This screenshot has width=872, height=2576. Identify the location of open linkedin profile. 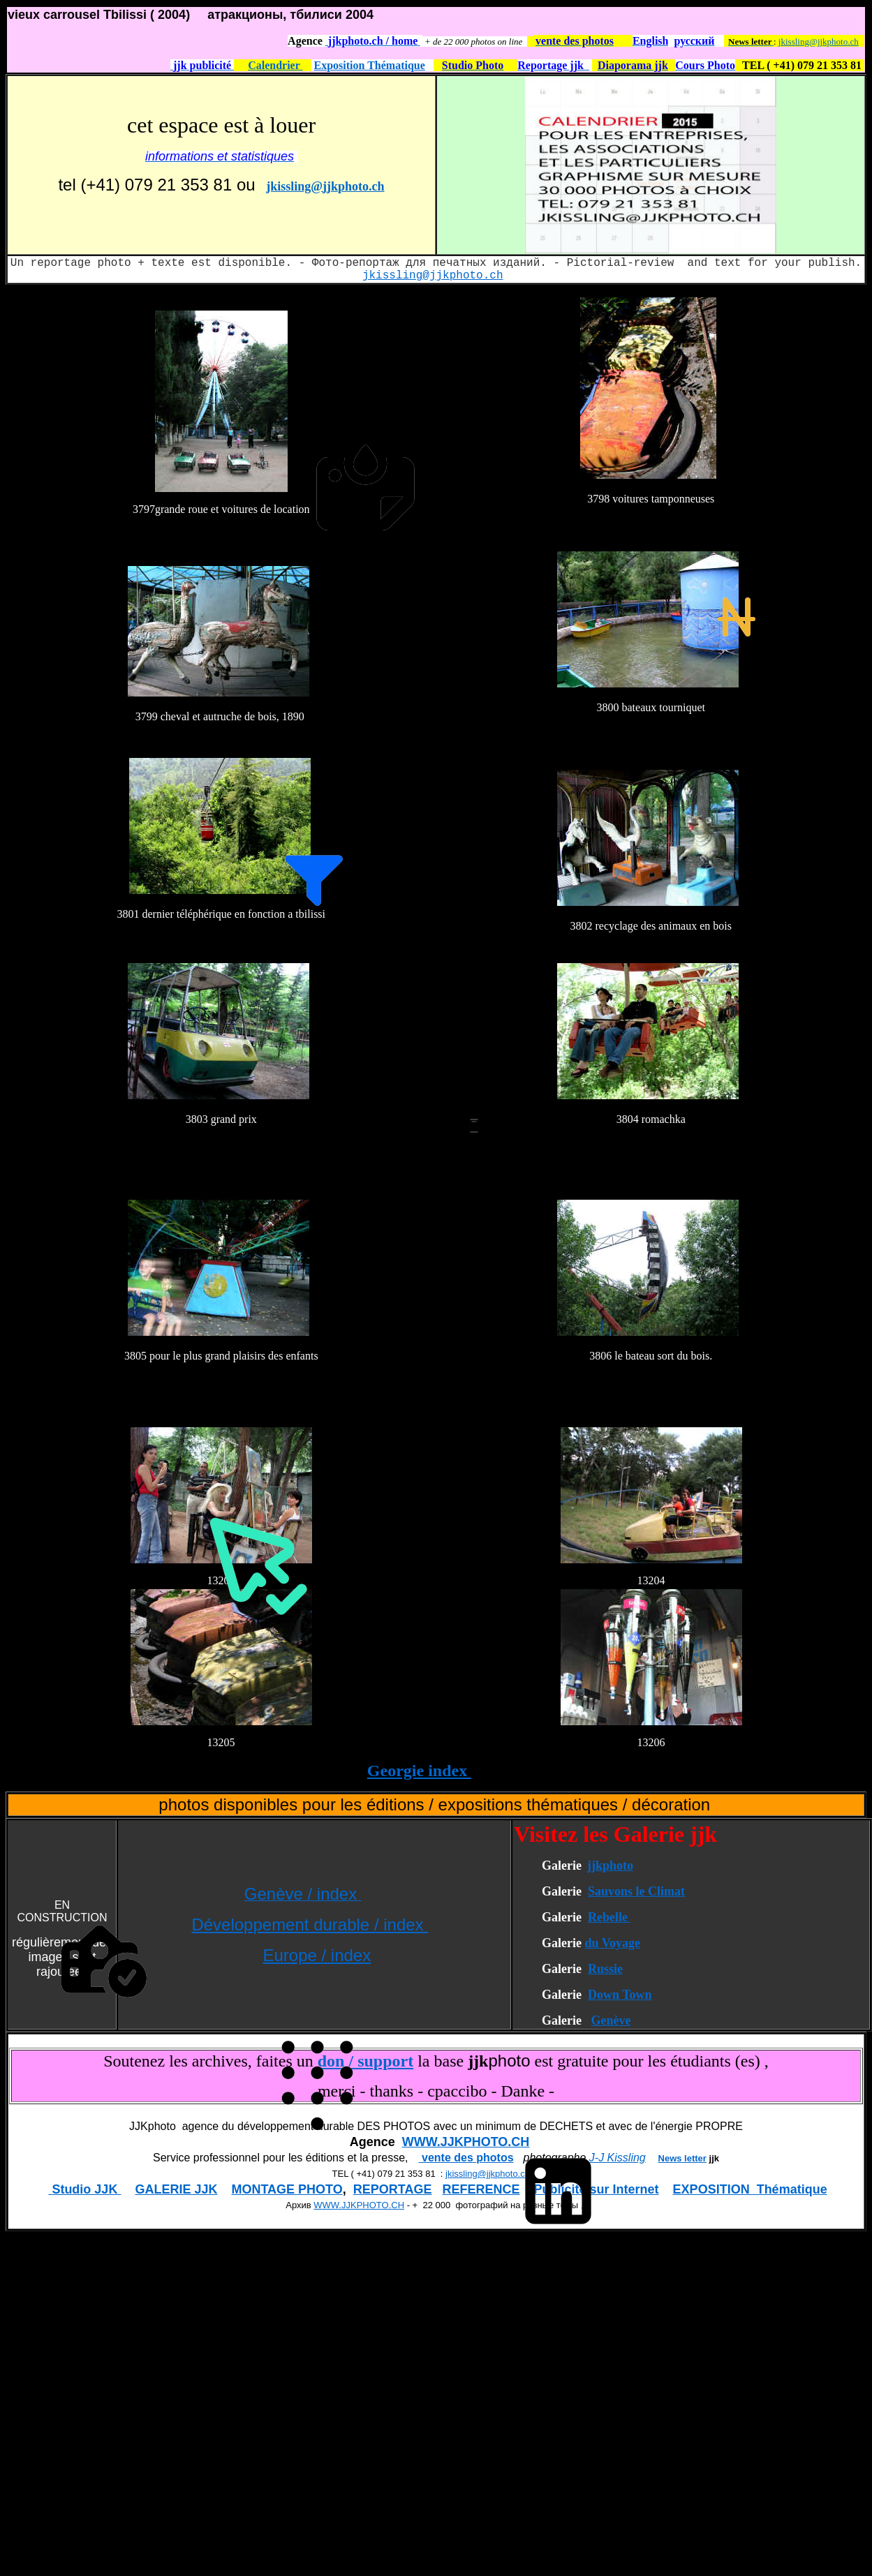
(558, 2191).